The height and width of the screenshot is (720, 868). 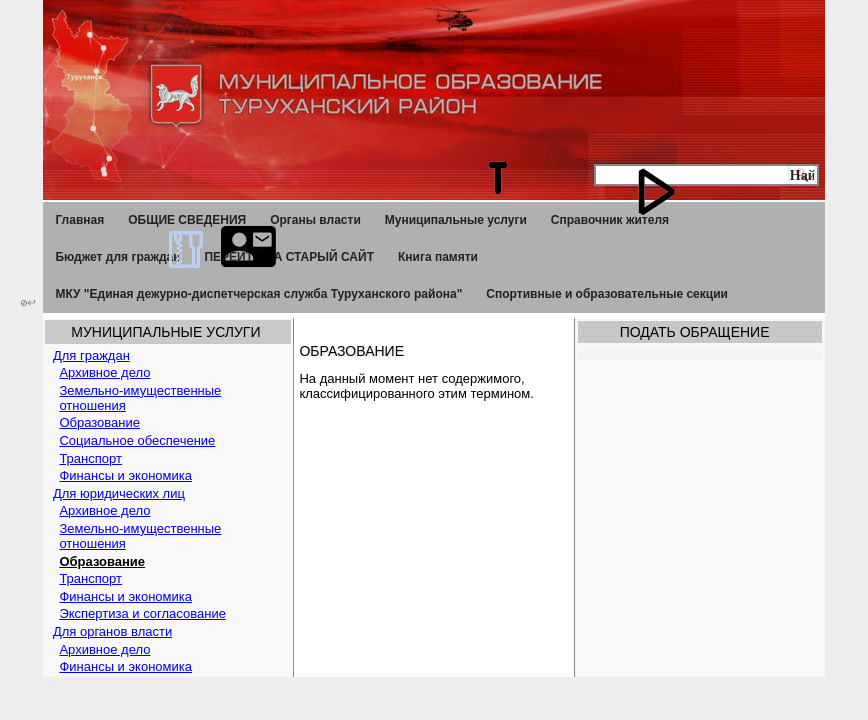 I want to click on text formatting option for title case, so click(x=498, y=178).